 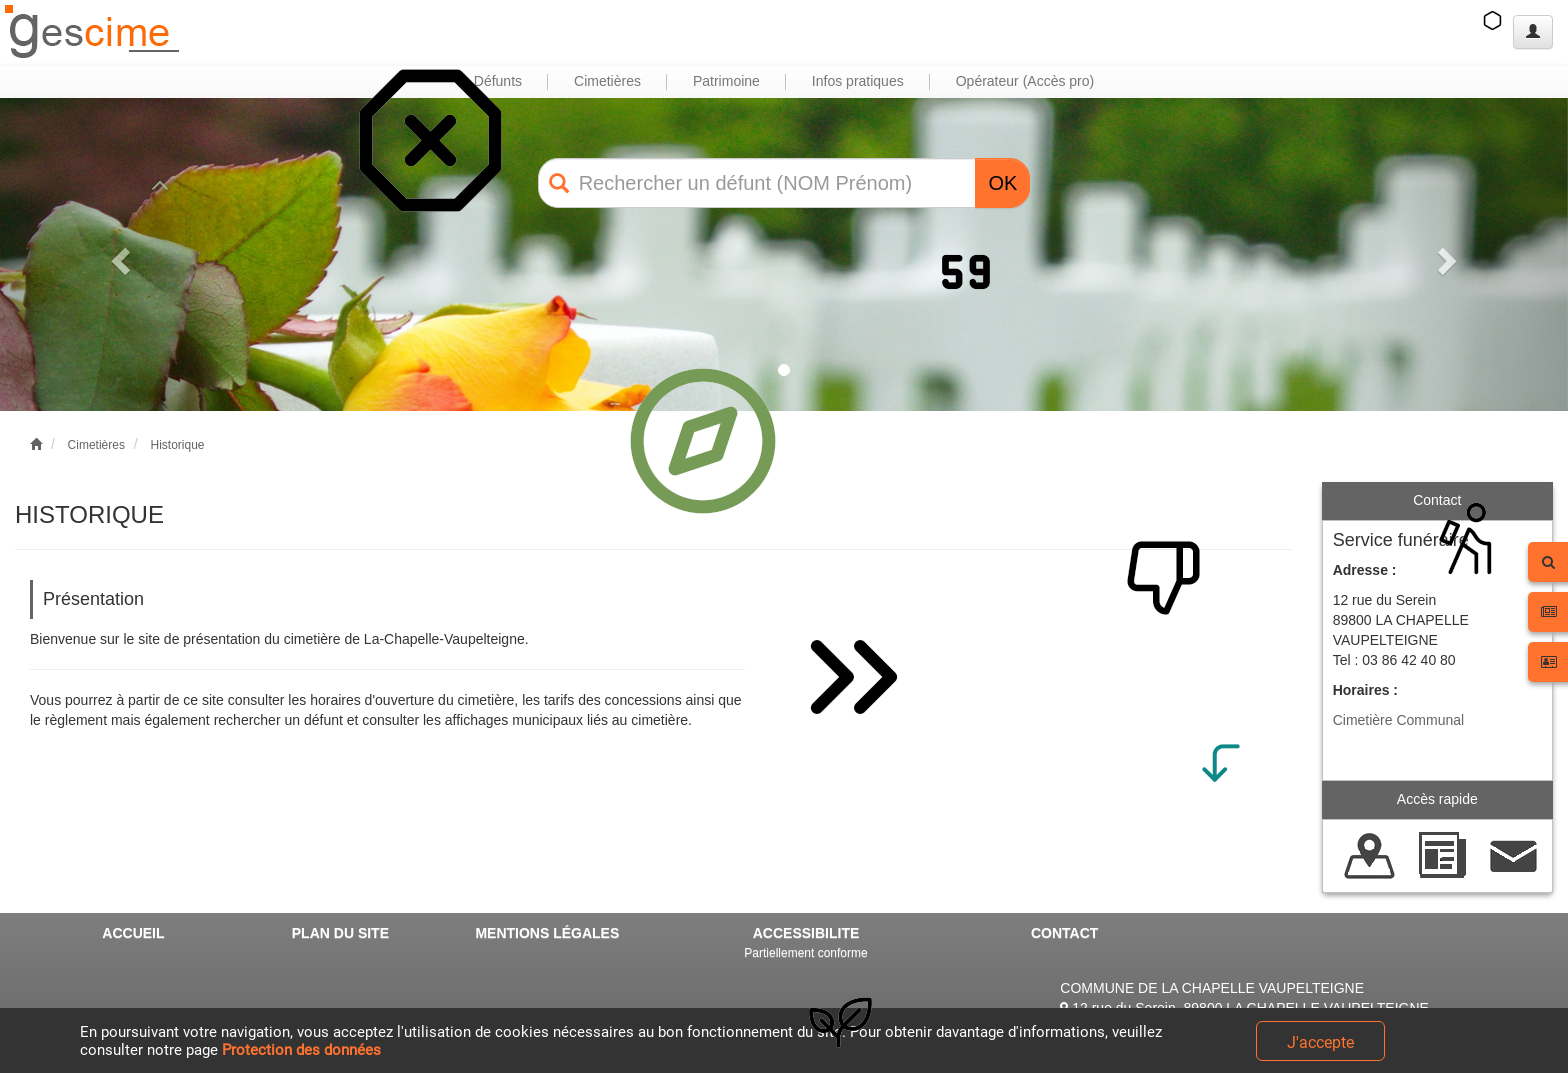 I want to click on indicates 59 items, notifications, or count, so click(x=966, y=272).